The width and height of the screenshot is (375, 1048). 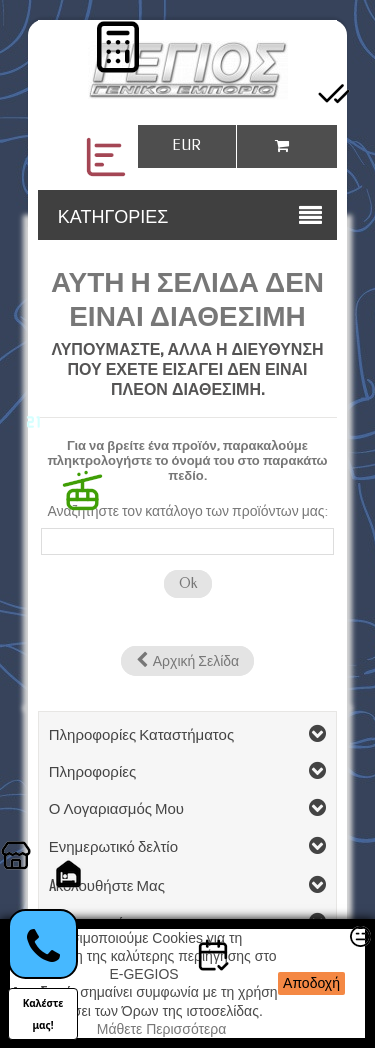 I want to click on confirm or complete a scheduled event, so click(x=213, y=955).